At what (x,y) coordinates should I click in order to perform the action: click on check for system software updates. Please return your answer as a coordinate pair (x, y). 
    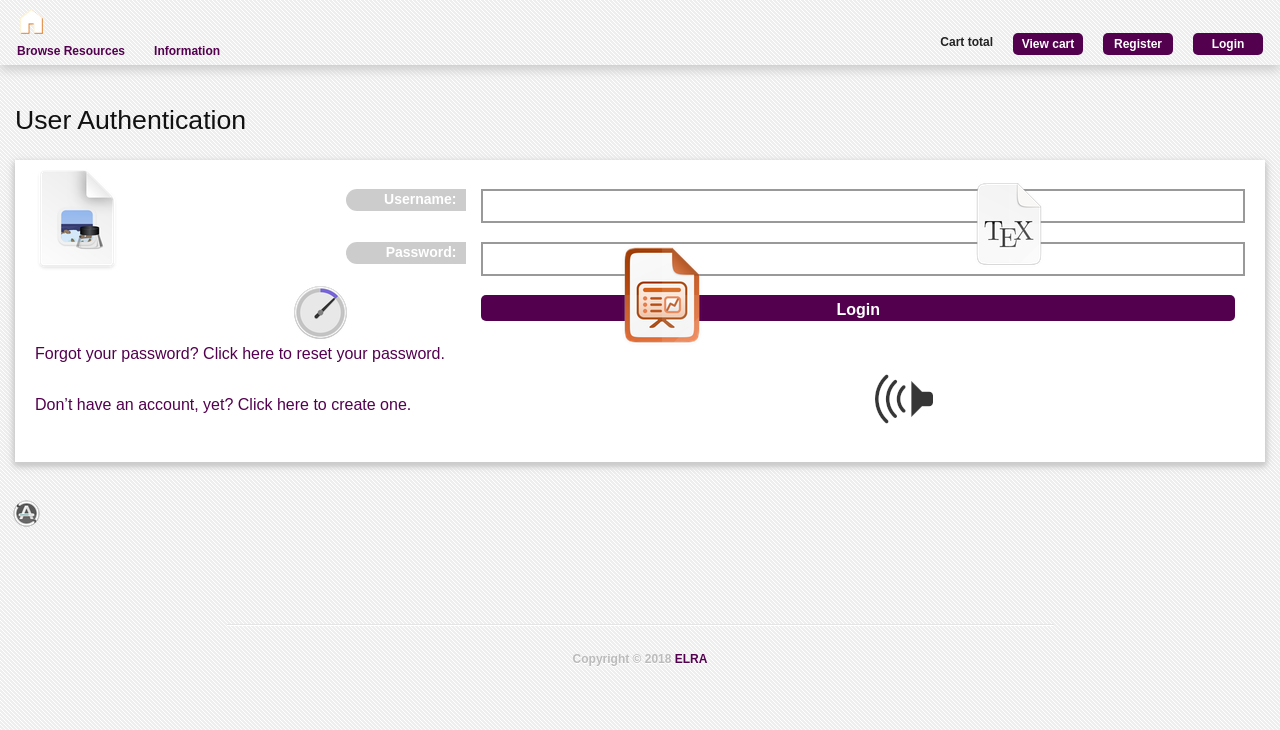
    Looking at the image, I should click on (26, 513).